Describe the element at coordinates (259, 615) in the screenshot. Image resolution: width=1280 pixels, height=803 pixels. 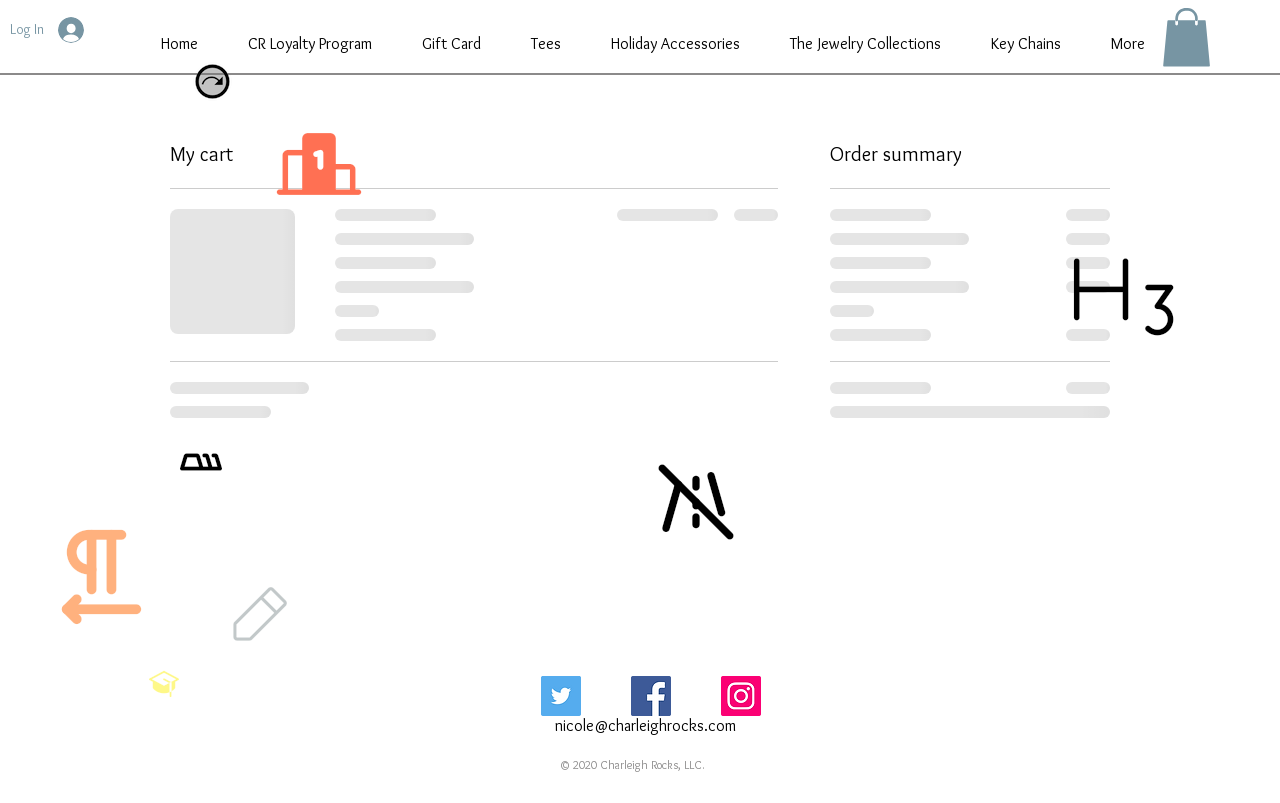
I see `edit content or text` at that location.